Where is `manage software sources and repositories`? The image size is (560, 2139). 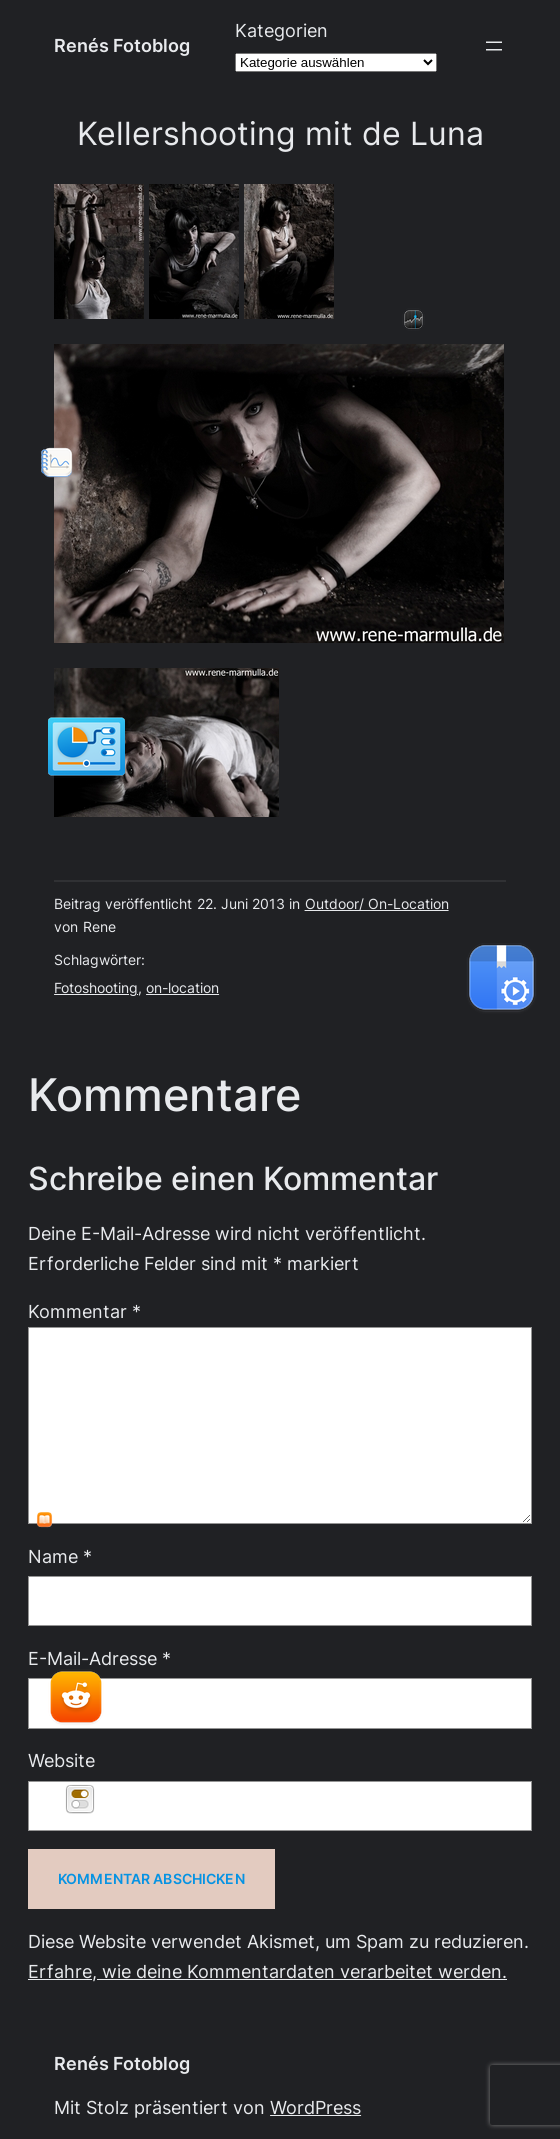
manage software sources and repositories is located at coordinates (501, 978).